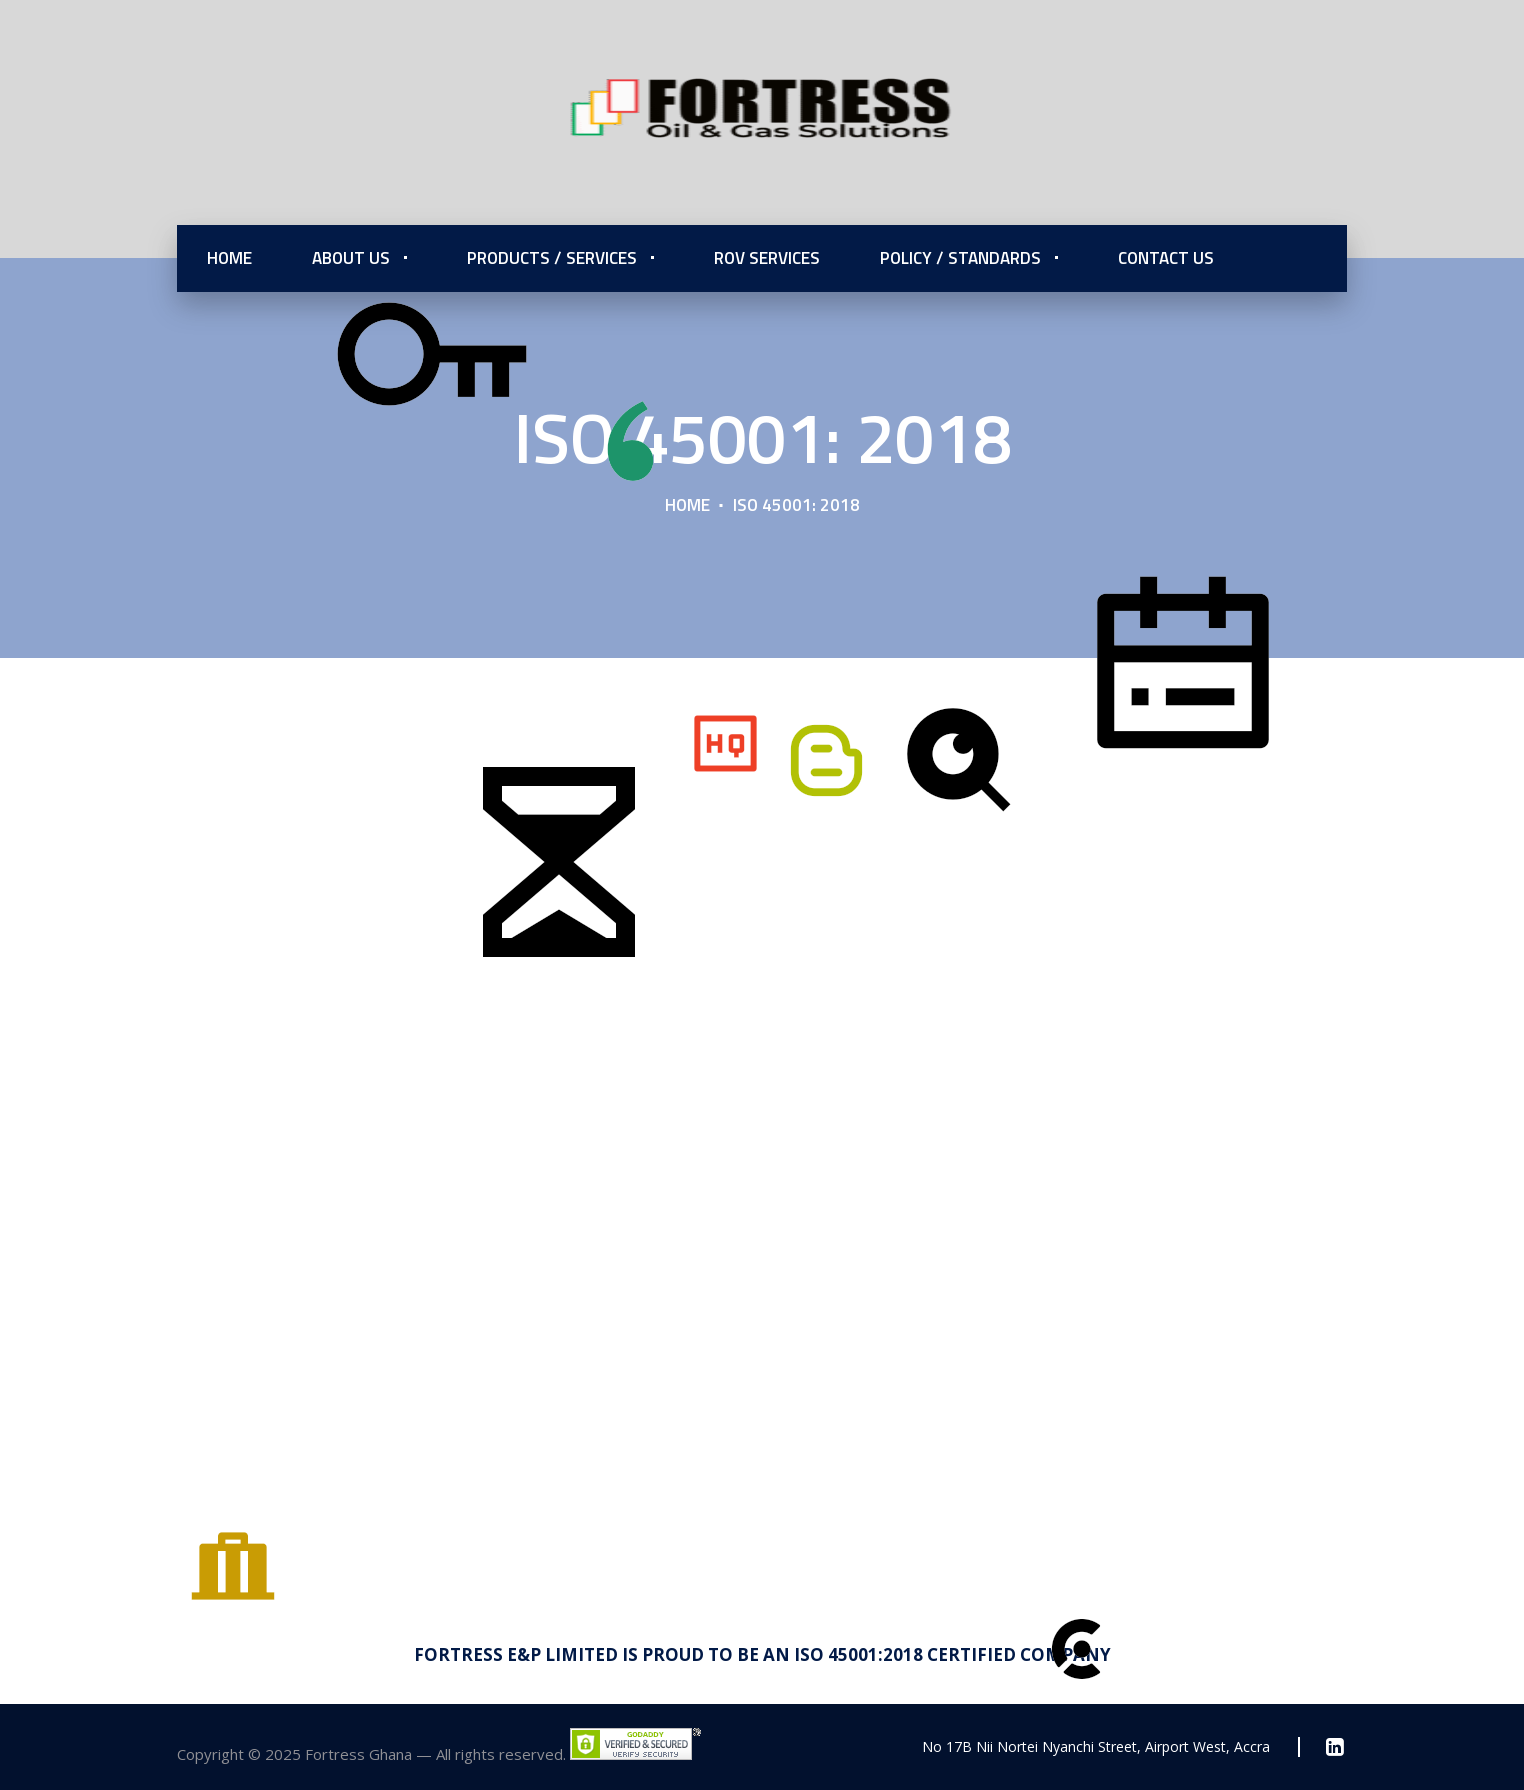  Describe the element at coordinates (958, 759) in the screenshot. I see `search with visual recognition` at that location.